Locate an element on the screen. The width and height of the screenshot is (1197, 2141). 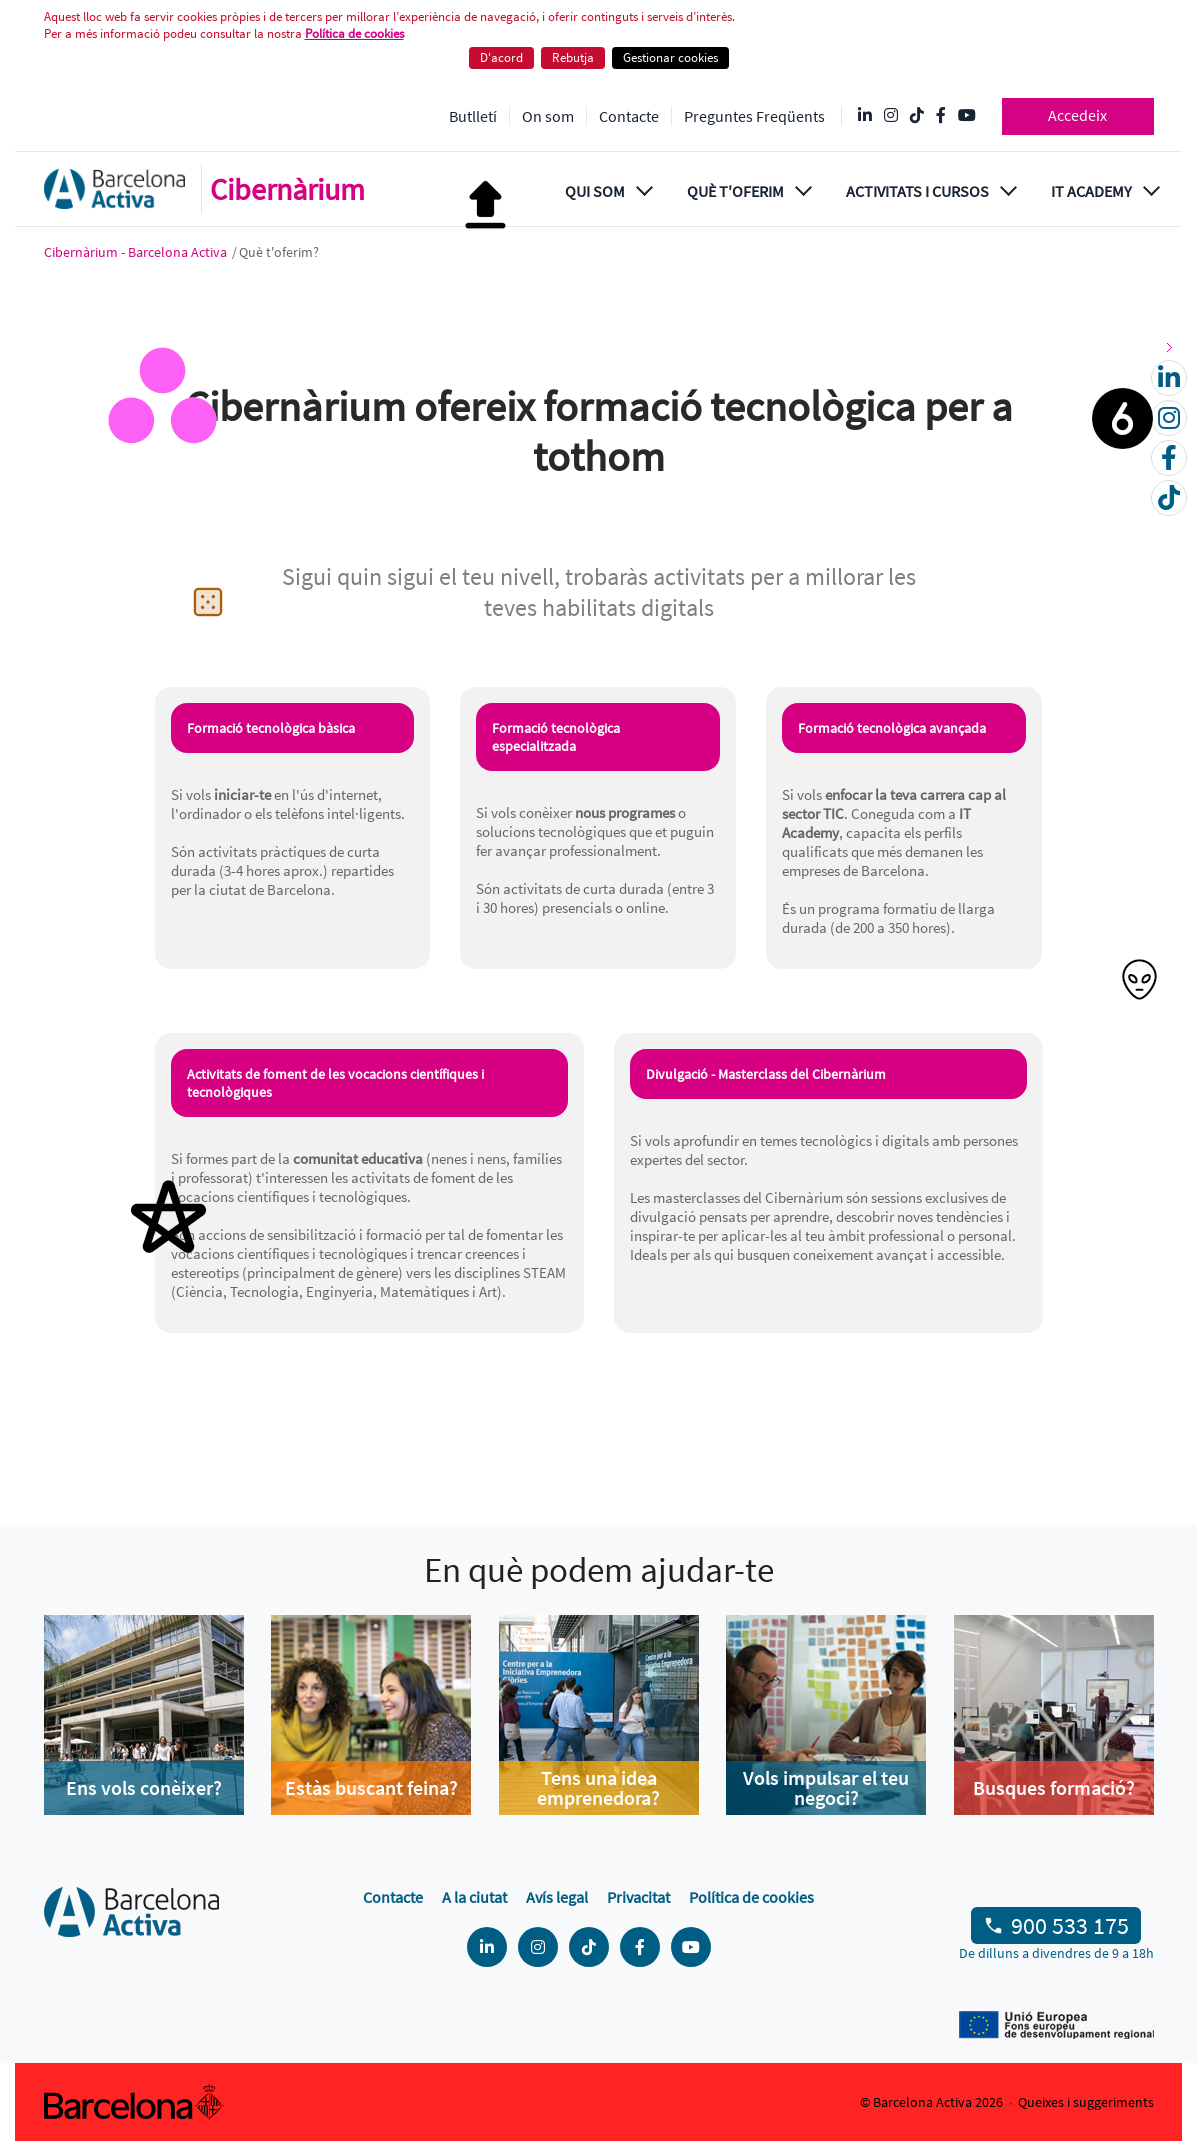
view grouped items or collections is located at coordinates (162, 397).